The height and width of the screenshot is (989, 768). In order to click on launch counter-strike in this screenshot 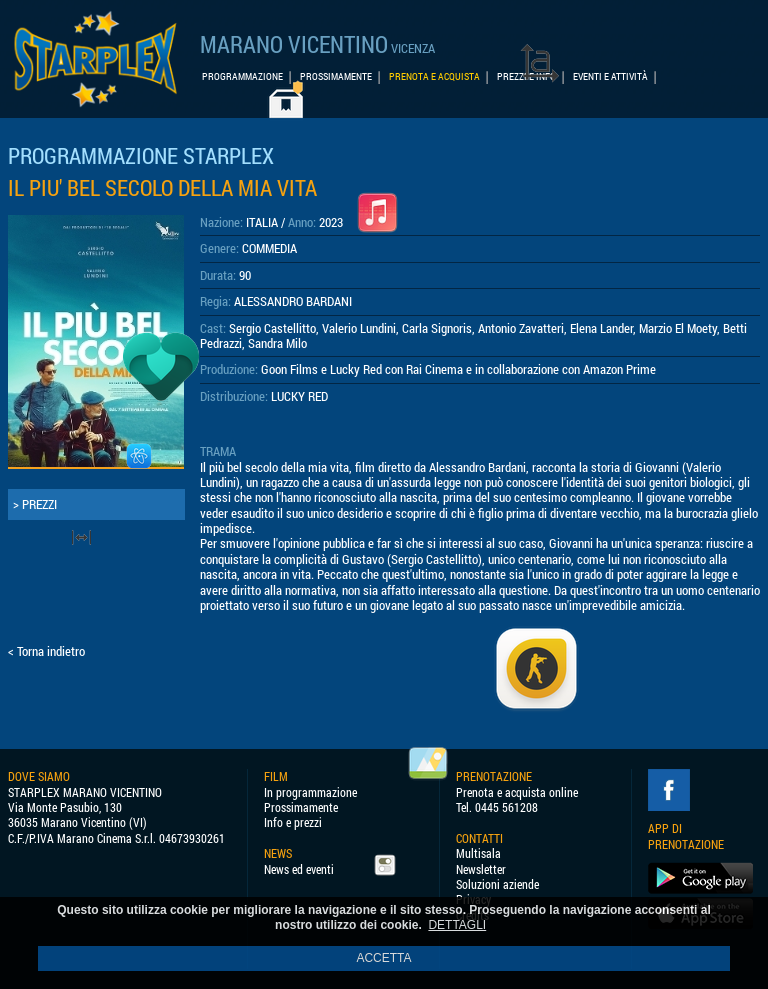, I will do `click(536, 668)`.